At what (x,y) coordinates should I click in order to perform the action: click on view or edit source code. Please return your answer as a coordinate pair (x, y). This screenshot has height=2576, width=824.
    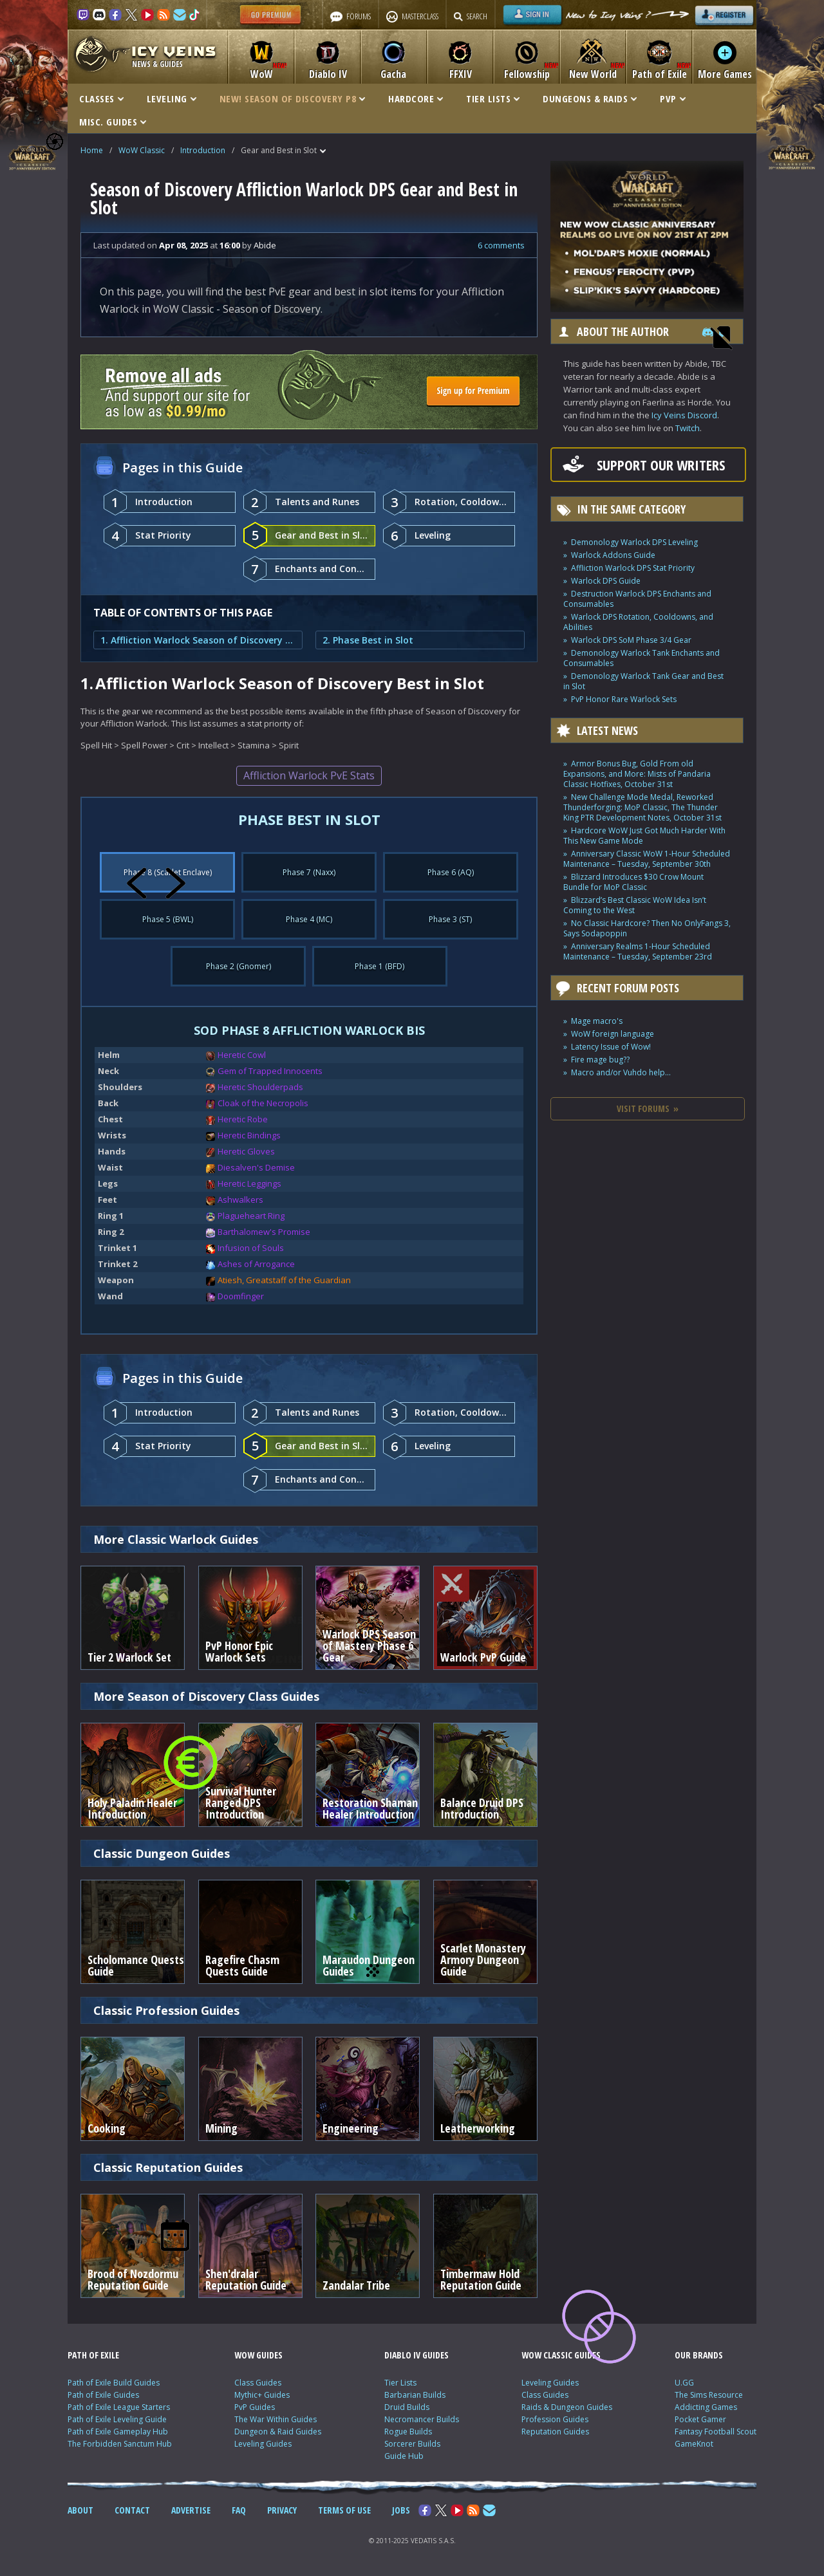
    Looking at the image, I should click on (156, 883).